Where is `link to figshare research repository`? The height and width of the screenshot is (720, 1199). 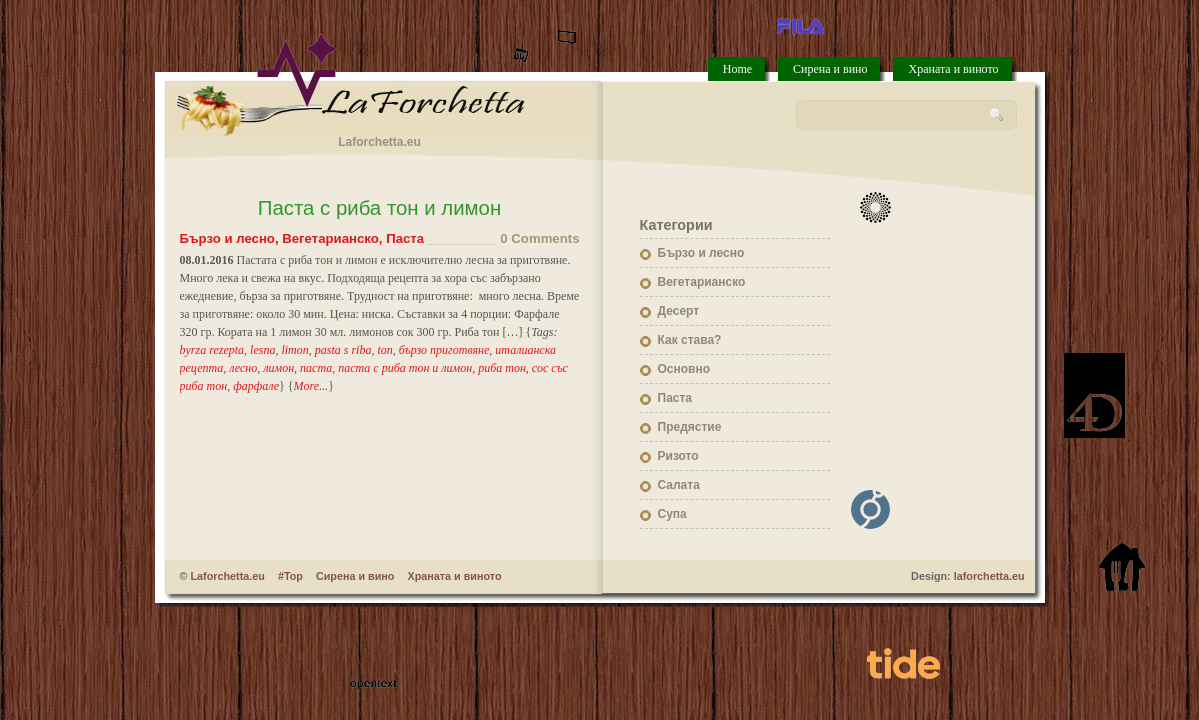 link to figshare research repository is located at coordinates (875, 207).